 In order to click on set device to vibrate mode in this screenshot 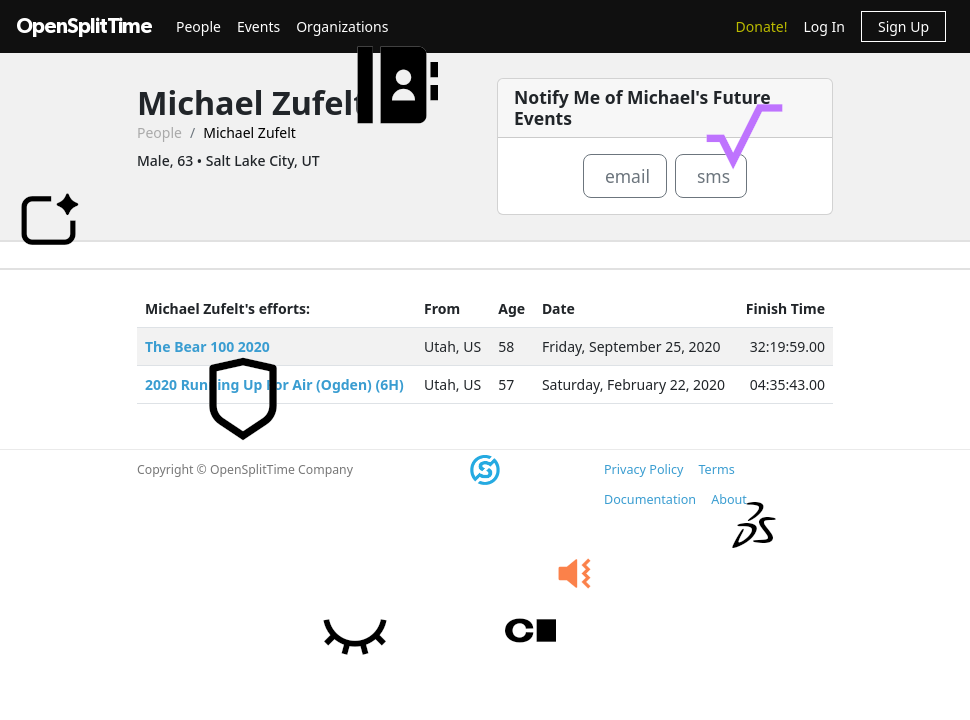, I will do `click(575, 573)`.